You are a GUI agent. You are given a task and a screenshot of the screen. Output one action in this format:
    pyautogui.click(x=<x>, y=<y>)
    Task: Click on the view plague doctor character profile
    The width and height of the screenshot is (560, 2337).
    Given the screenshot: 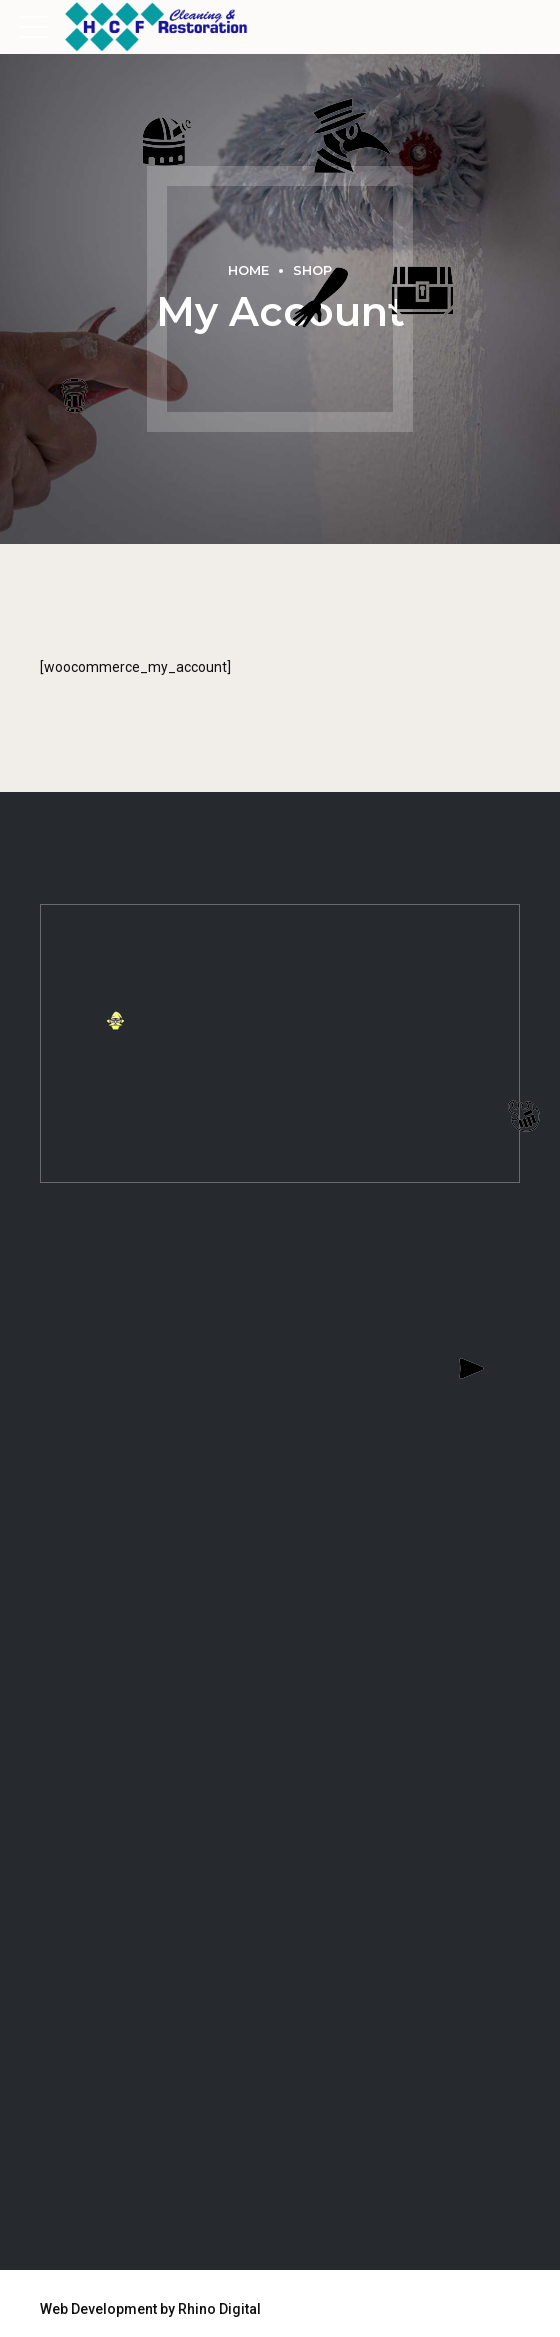 What is the action you would take?
    pyautogui.click(x=352, y=135)
    